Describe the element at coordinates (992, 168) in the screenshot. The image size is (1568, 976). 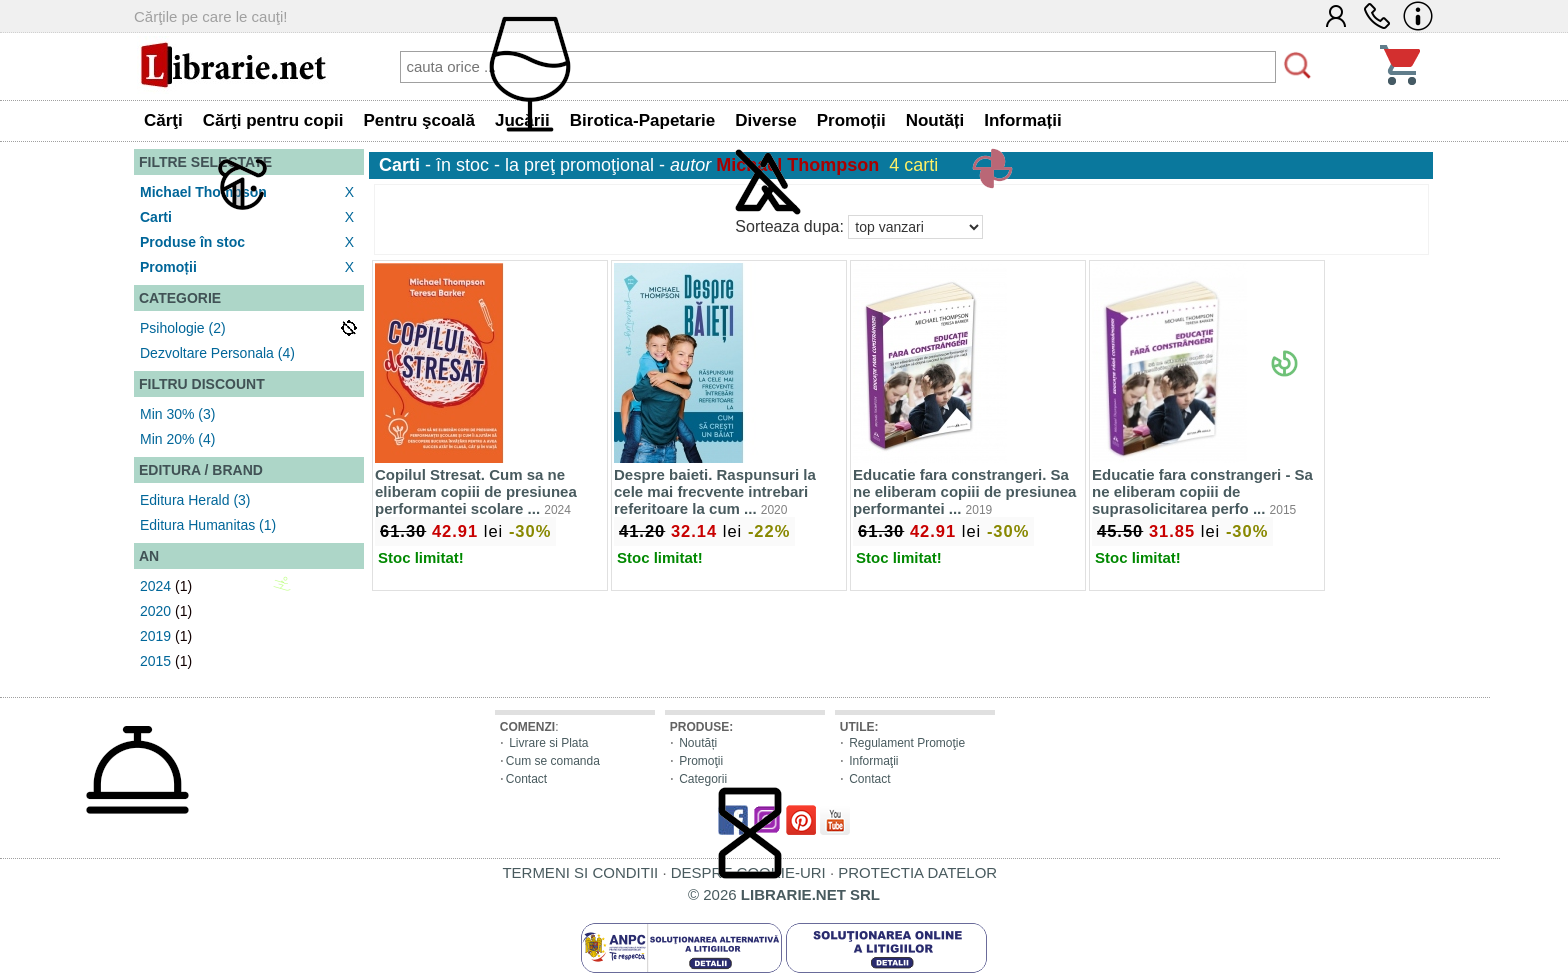
I see `open google photos` at that location.